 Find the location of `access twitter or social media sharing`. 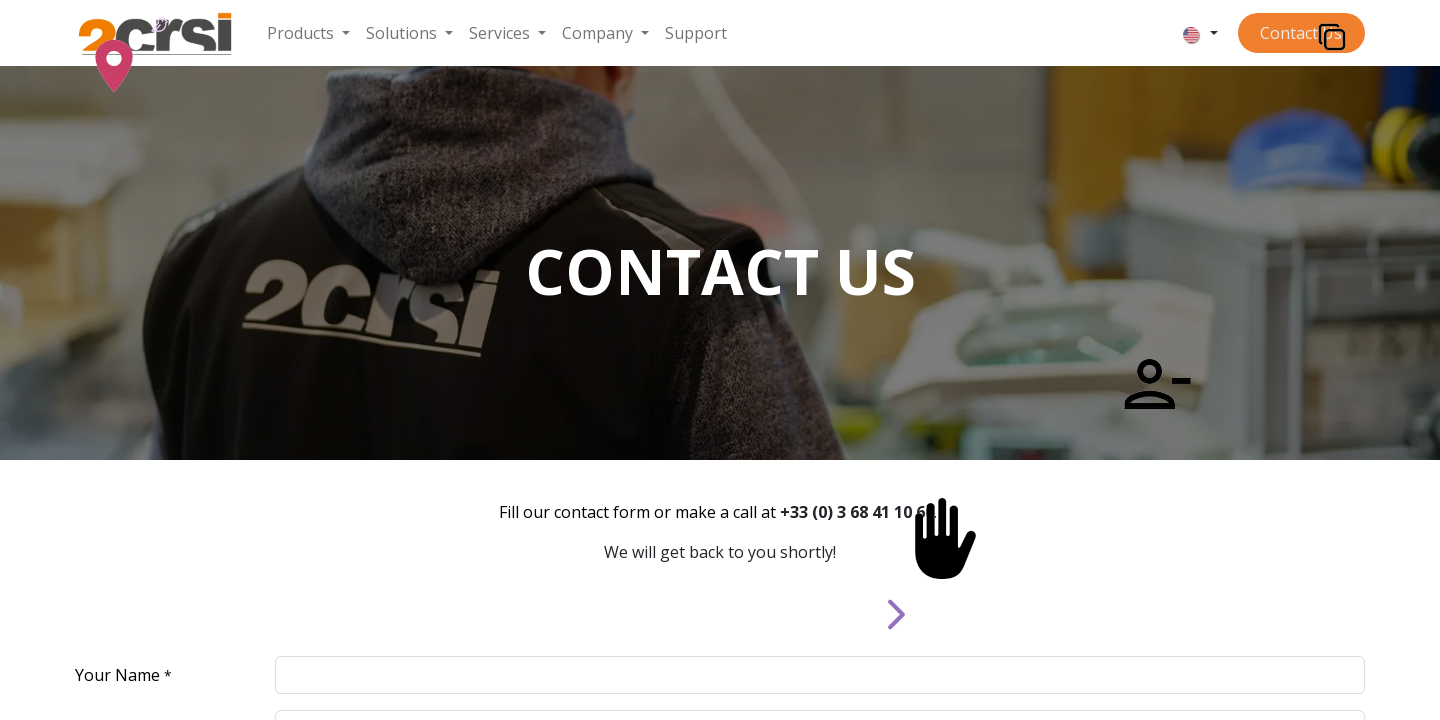

access twitter or social media sharing is located at coordinates (160, 25).